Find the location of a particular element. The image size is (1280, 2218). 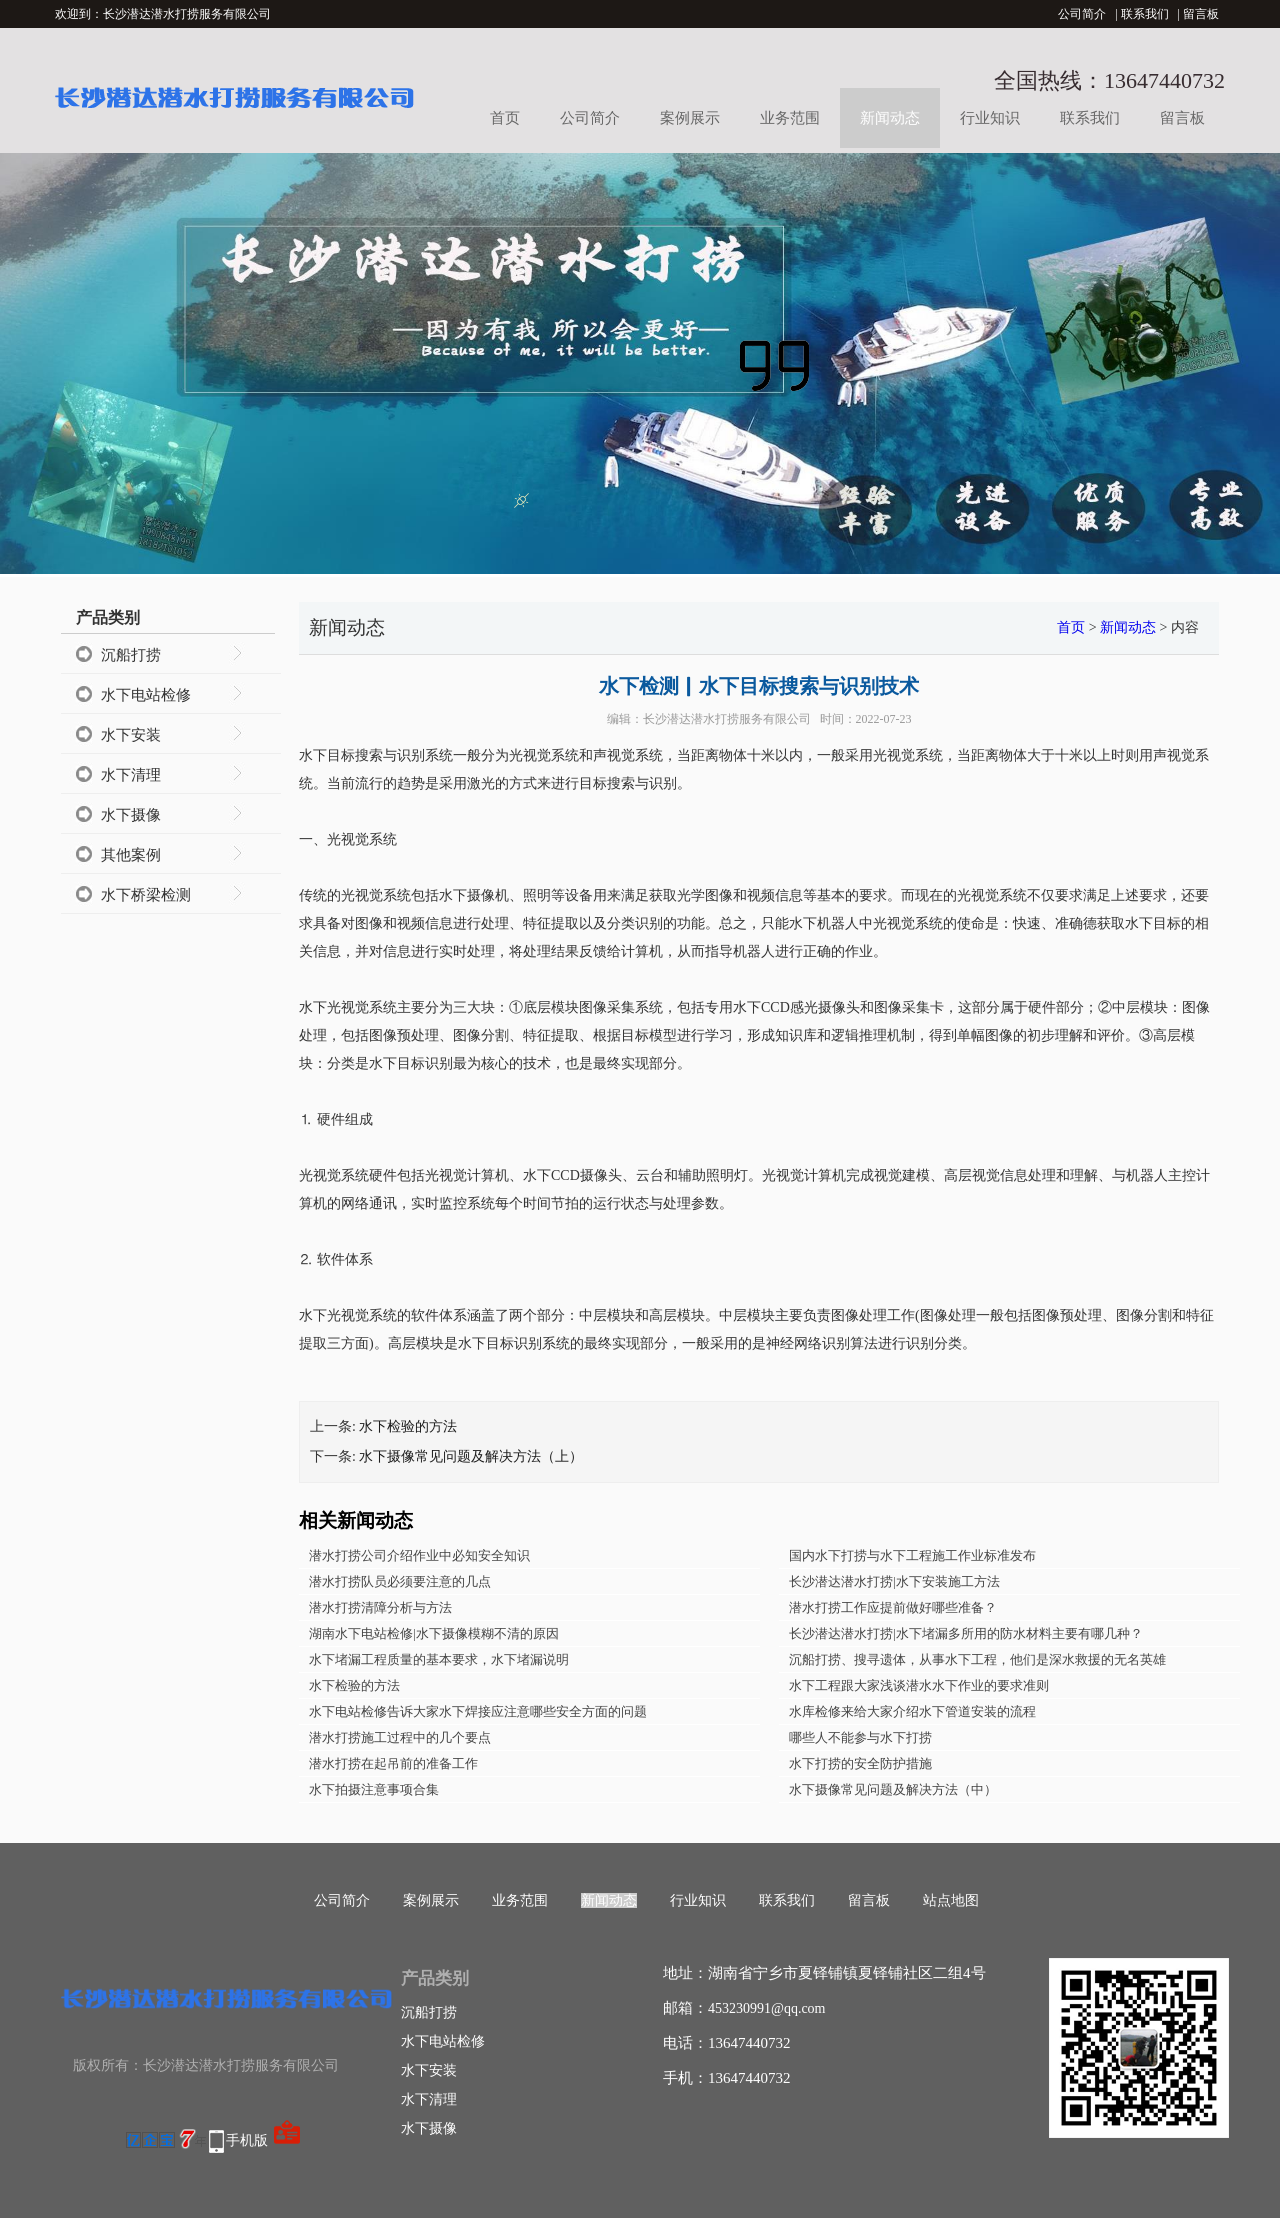

insert a block quote is located at coordinates (774, 364).